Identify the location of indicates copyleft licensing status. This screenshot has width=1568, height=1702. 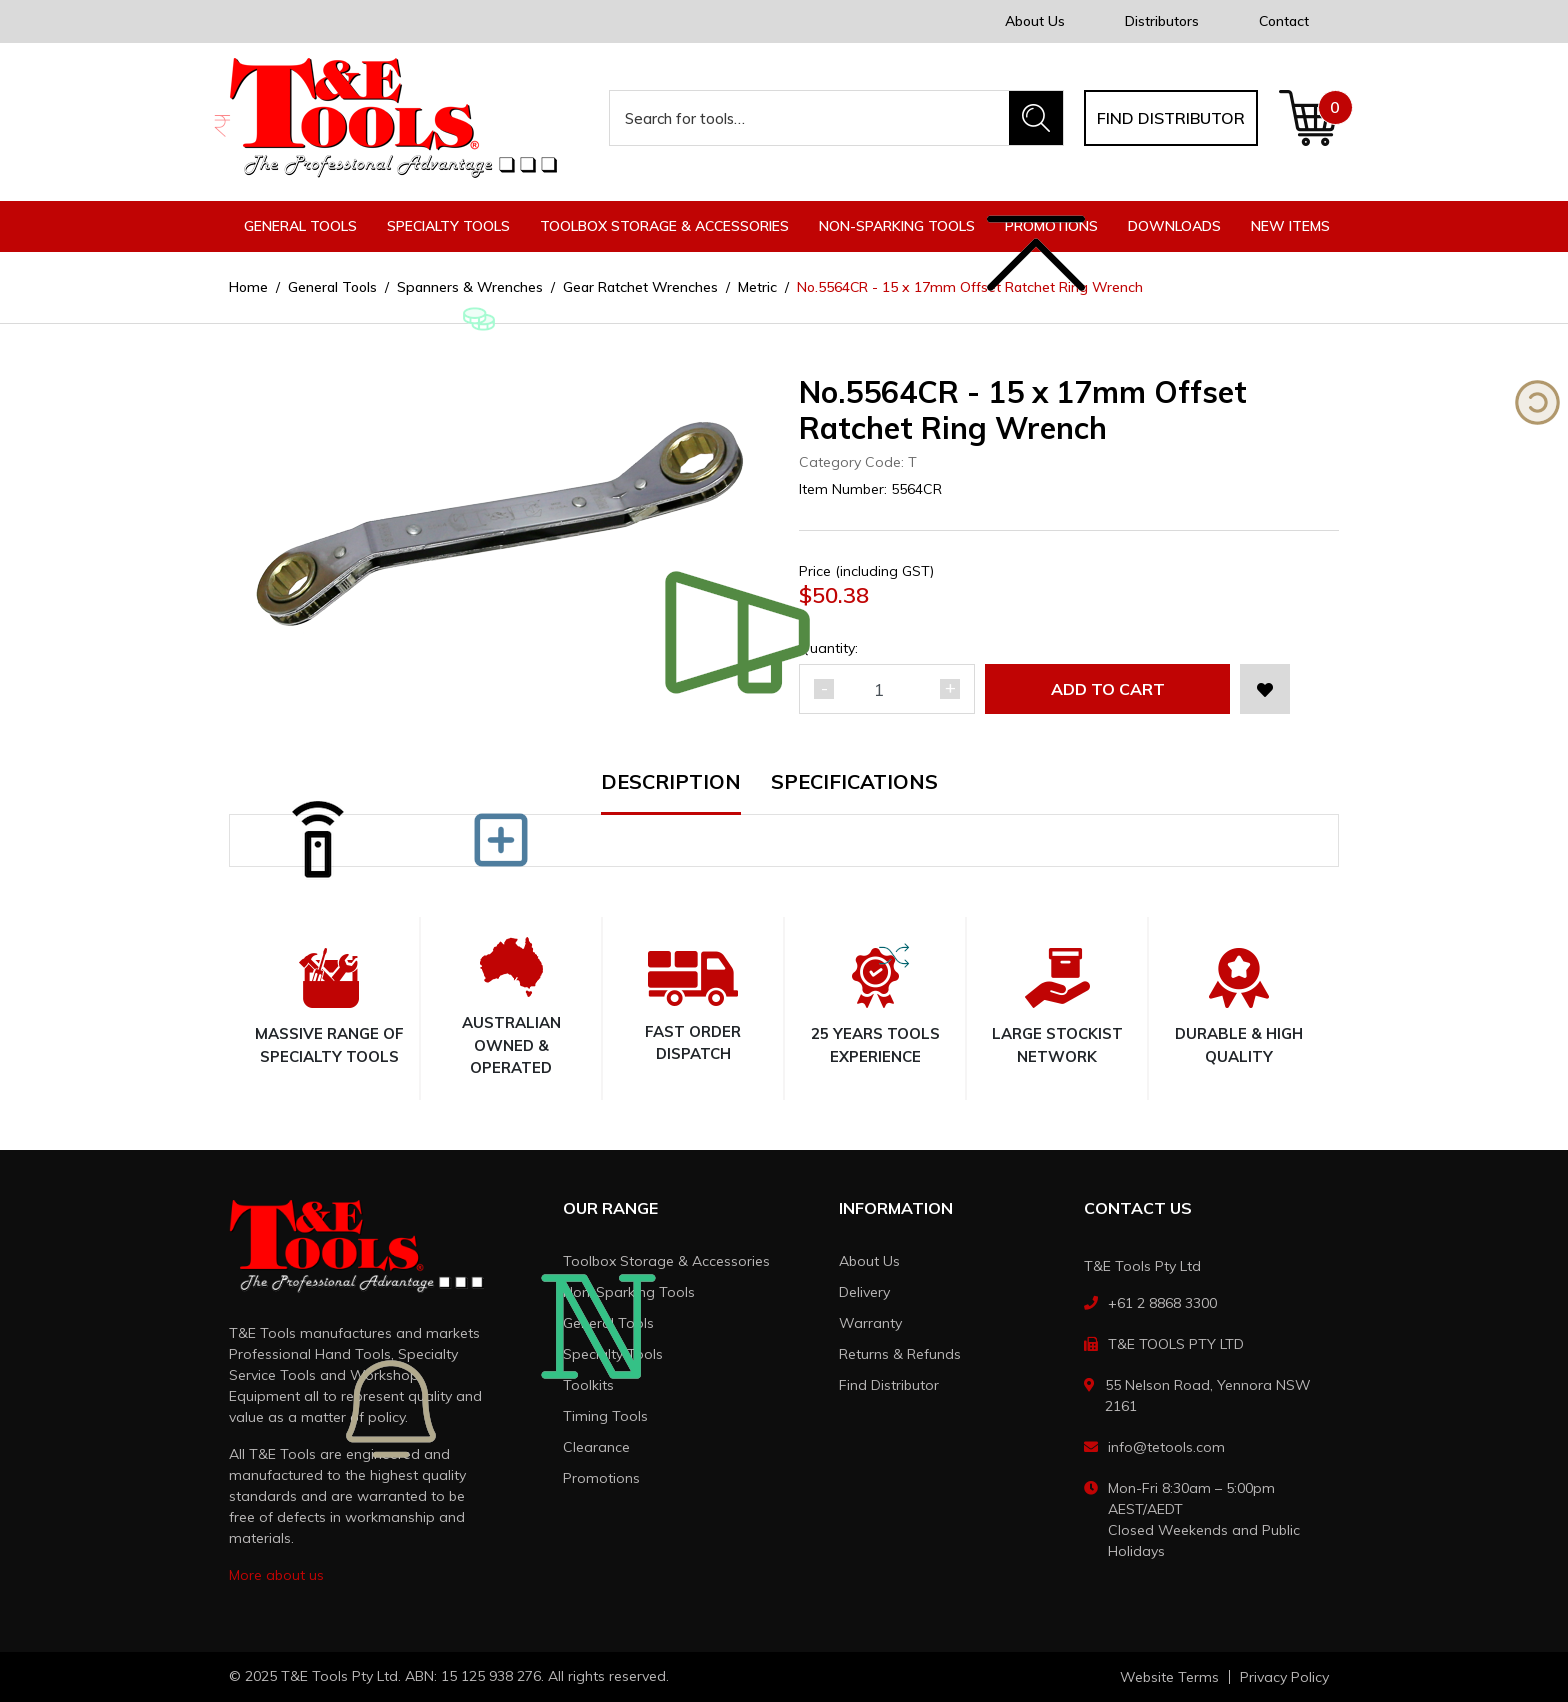
(1537, 402).